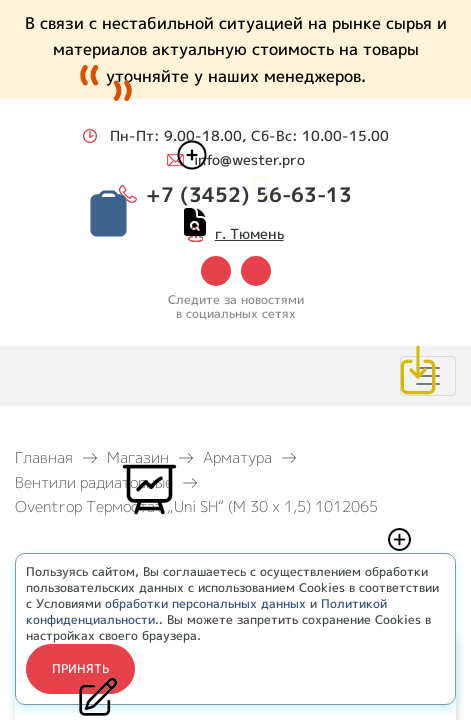 This screenshot has height=720, width=471. Describe the element at coordinates (195, 222) in the screenshot. I see `search within a document` at that location.